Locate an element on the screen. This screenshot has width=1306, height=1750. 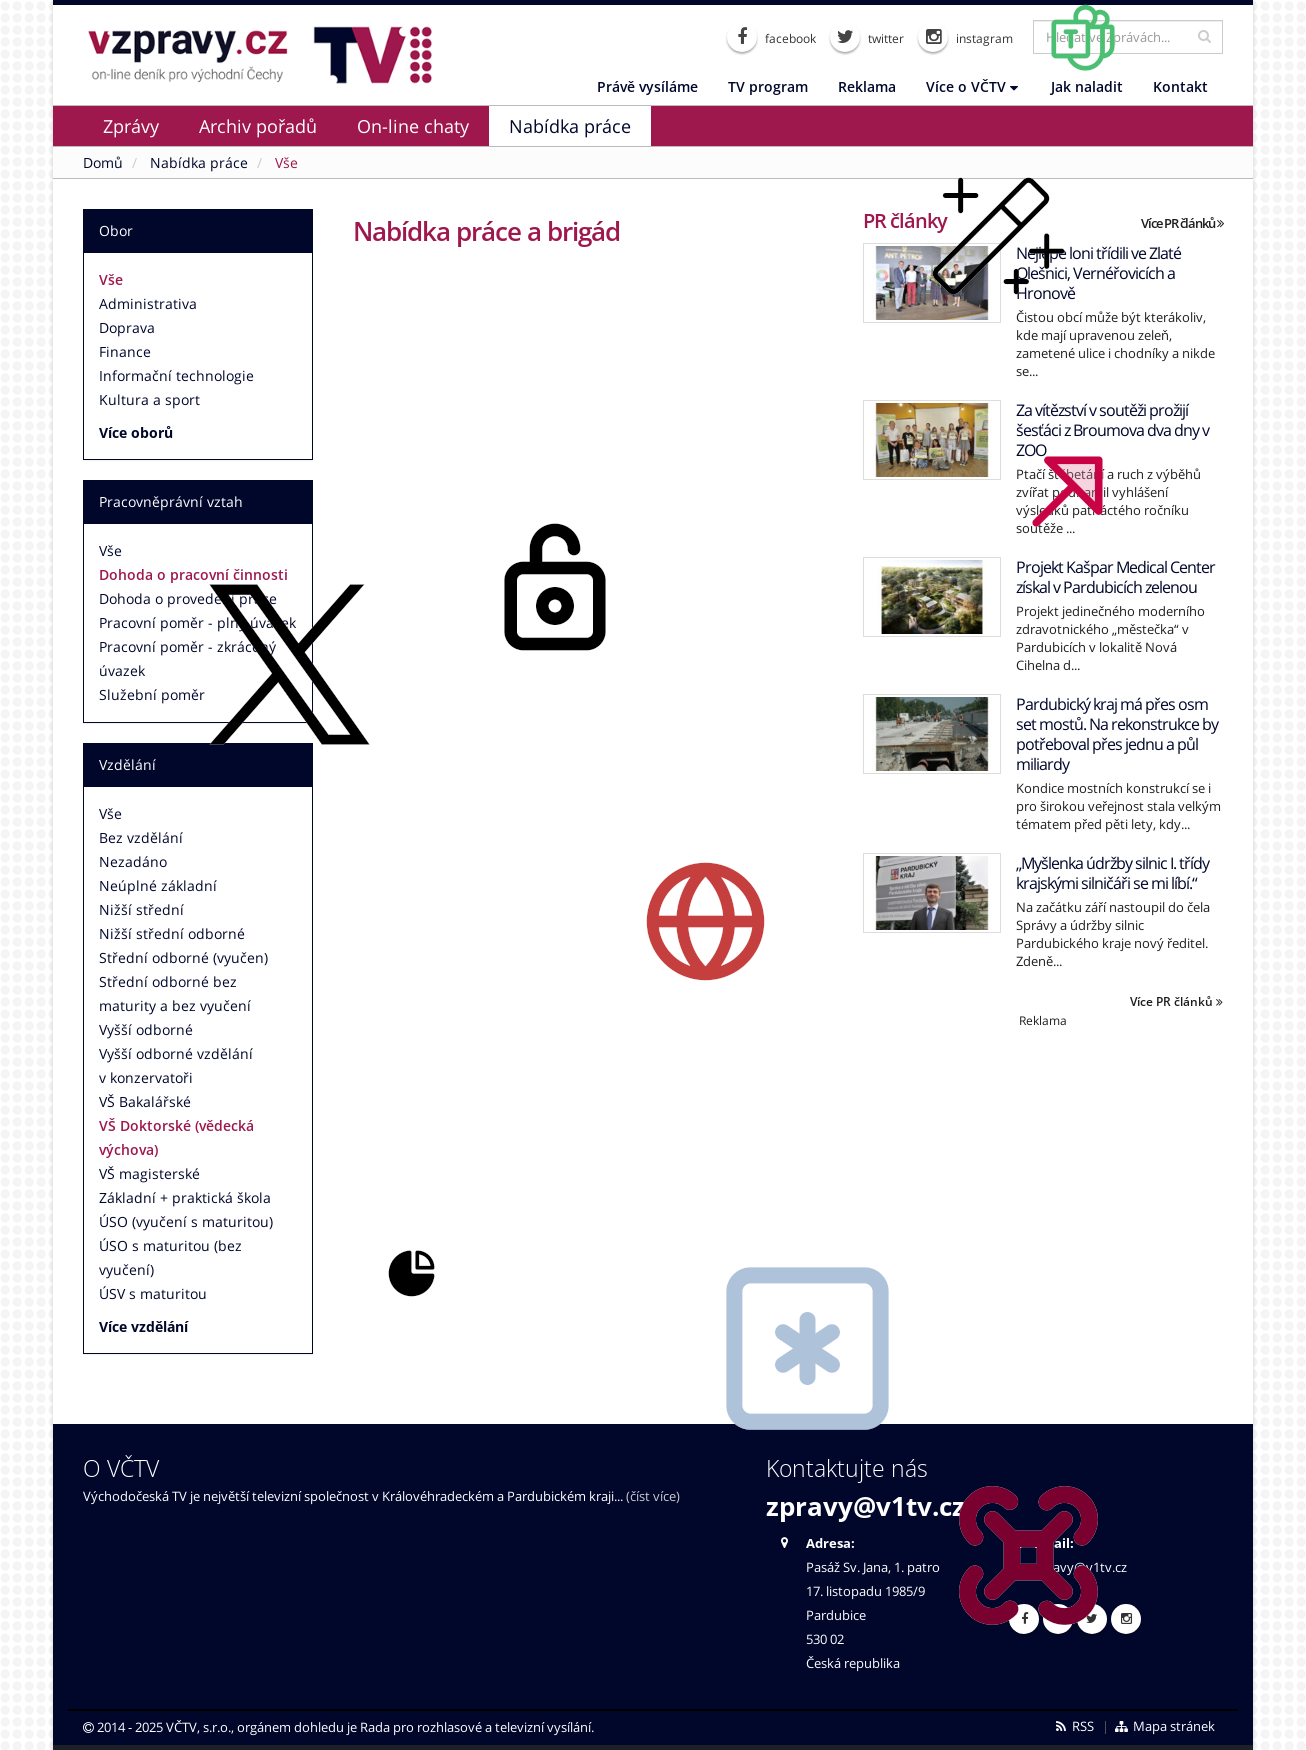
enter a password or passcode field is located at coordinates (807, 1348).